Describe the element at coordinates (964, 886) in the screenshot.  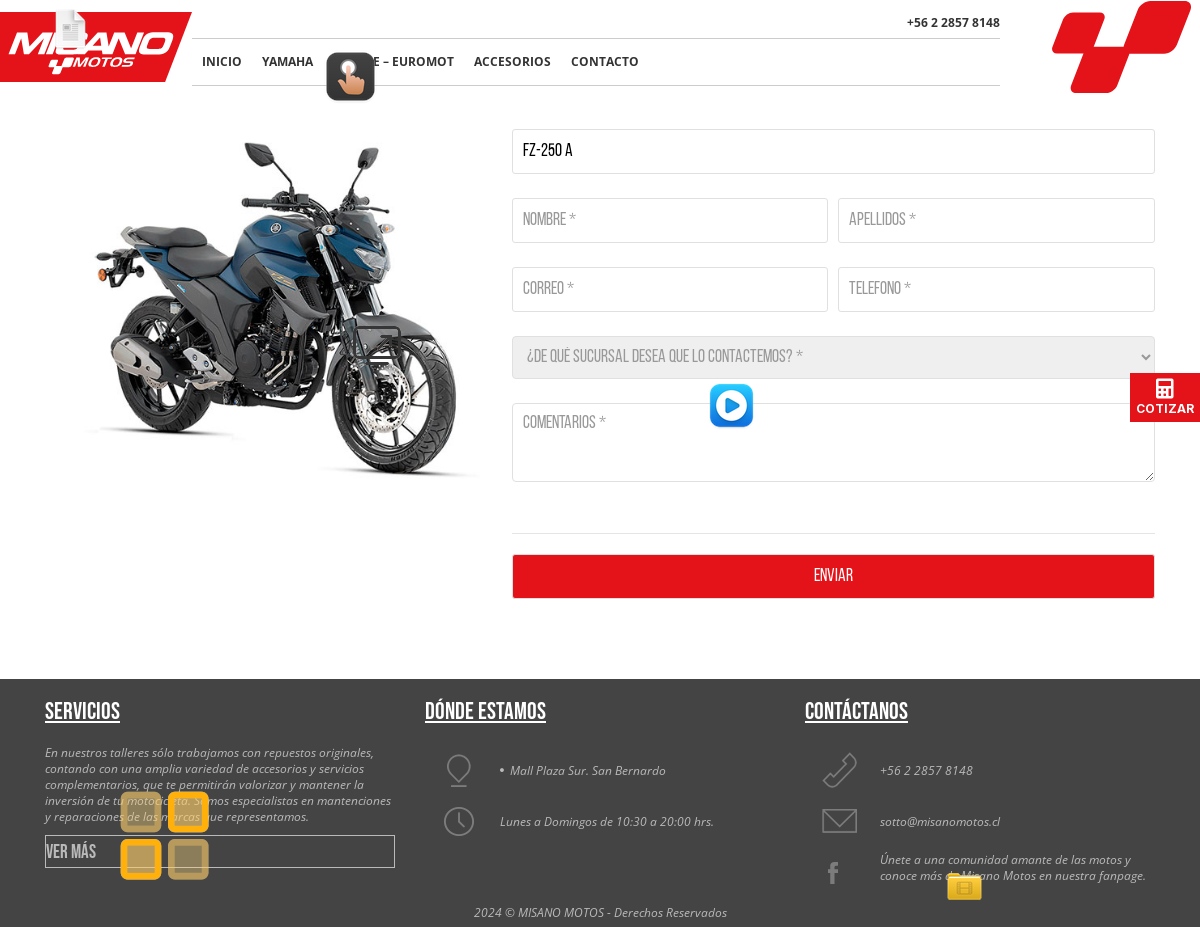
I see `open your videos folder` at that location.